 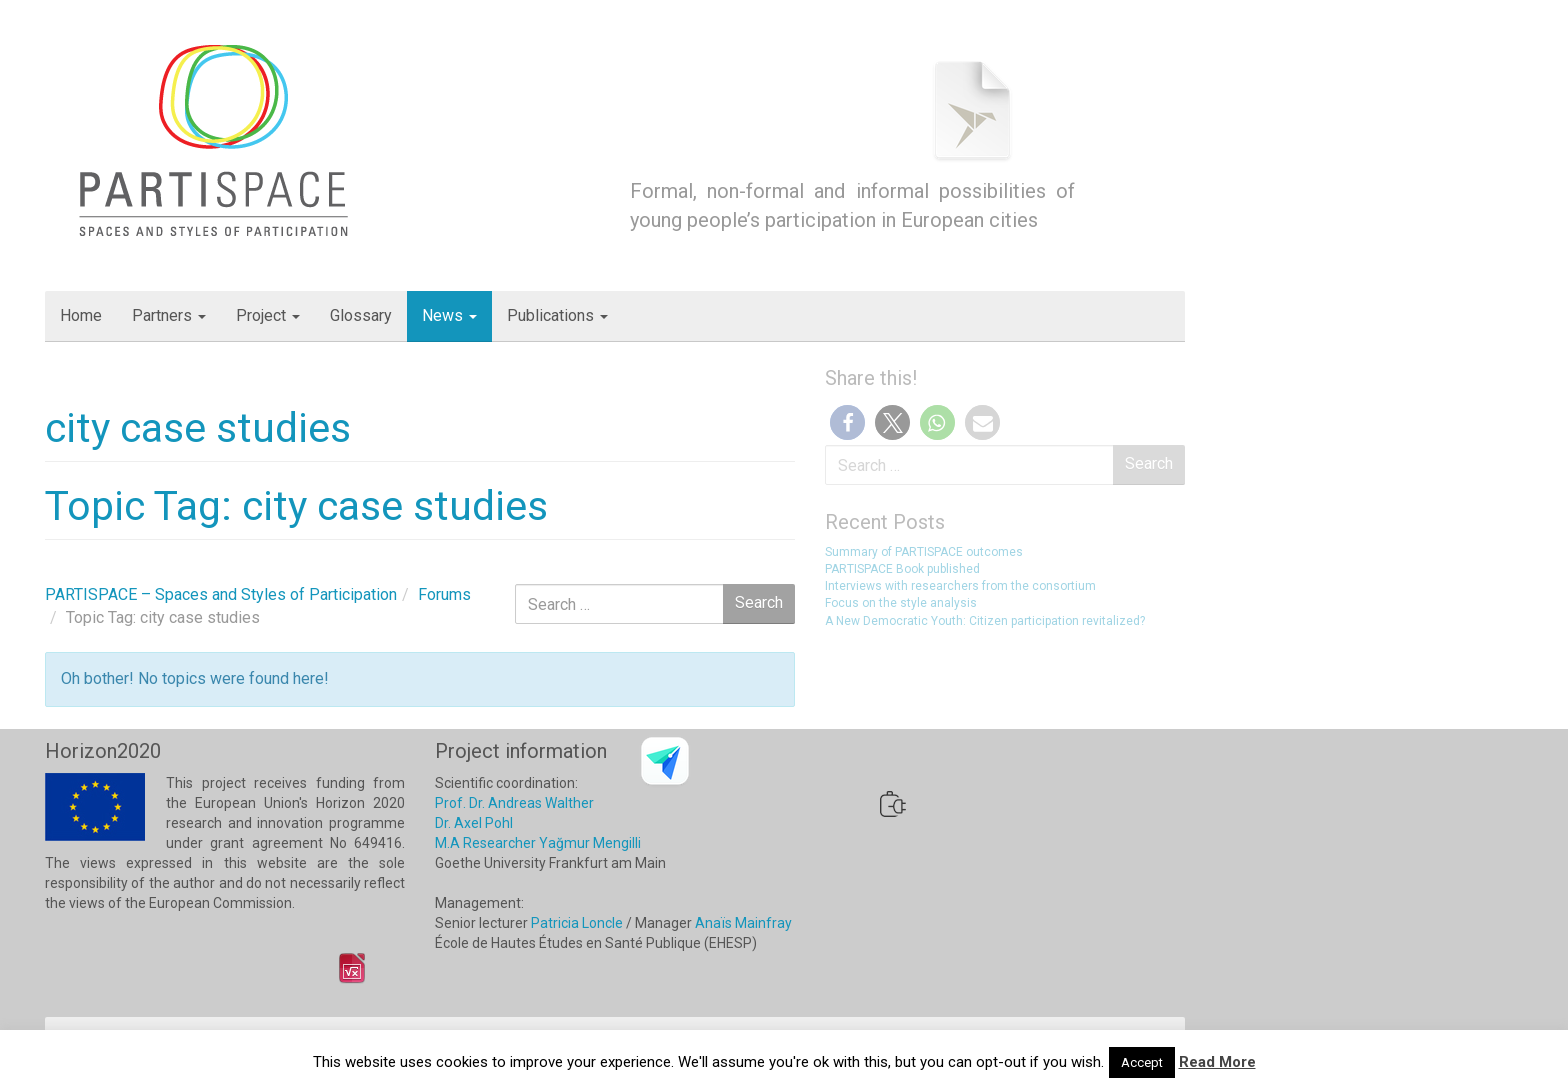 What do you see at coordinates (893, 804) in the screenshot?
I see `access power and battery settings` at bounding box center [893, 804].